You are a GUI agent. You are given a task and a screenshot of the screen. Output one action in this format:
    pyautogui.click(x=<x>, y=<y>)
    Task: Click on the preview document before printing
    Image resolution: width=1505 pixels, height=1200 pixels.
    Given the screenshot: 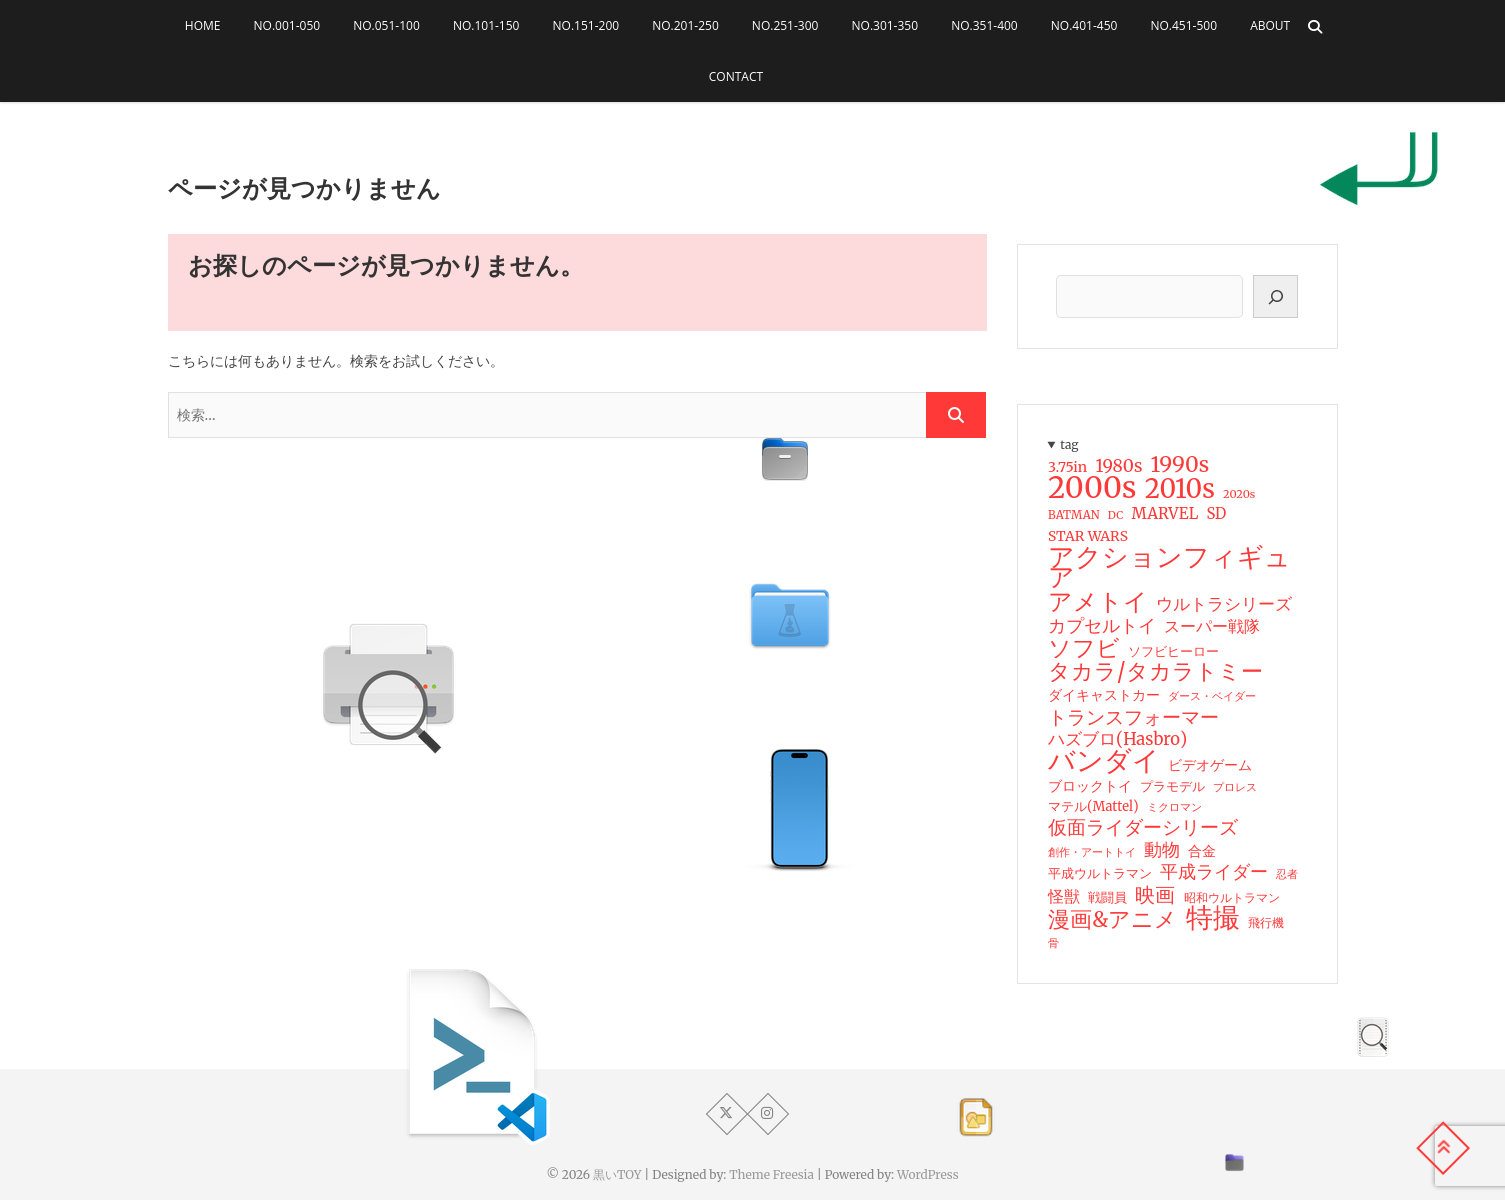 What is the action you would take?
    pyautogui.click(x=388, y=684)
    